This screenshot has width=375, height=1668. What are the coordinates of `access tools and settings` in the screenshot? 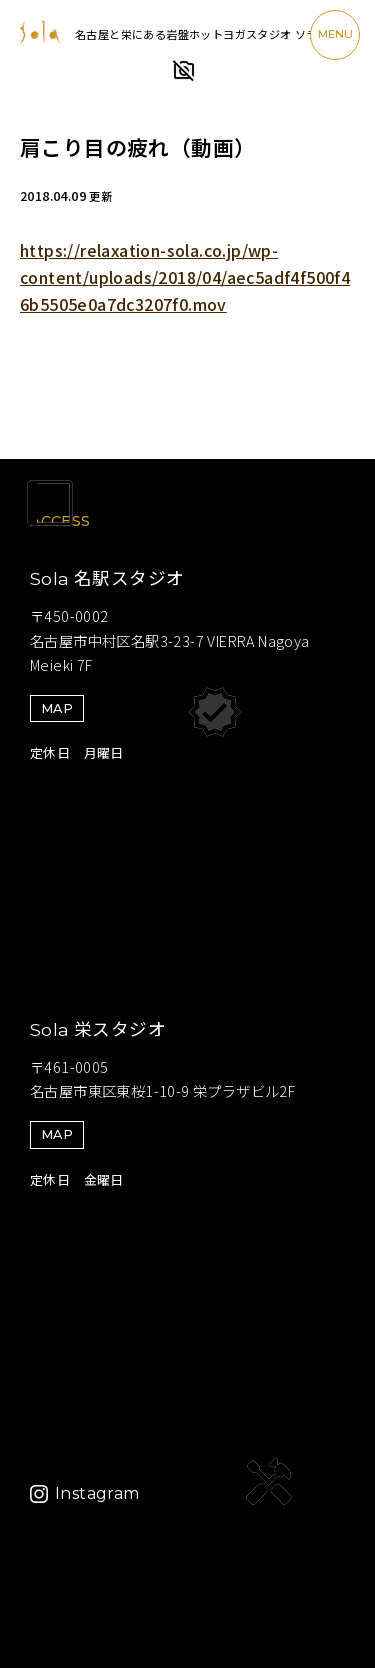 It's located at (269, 1482).